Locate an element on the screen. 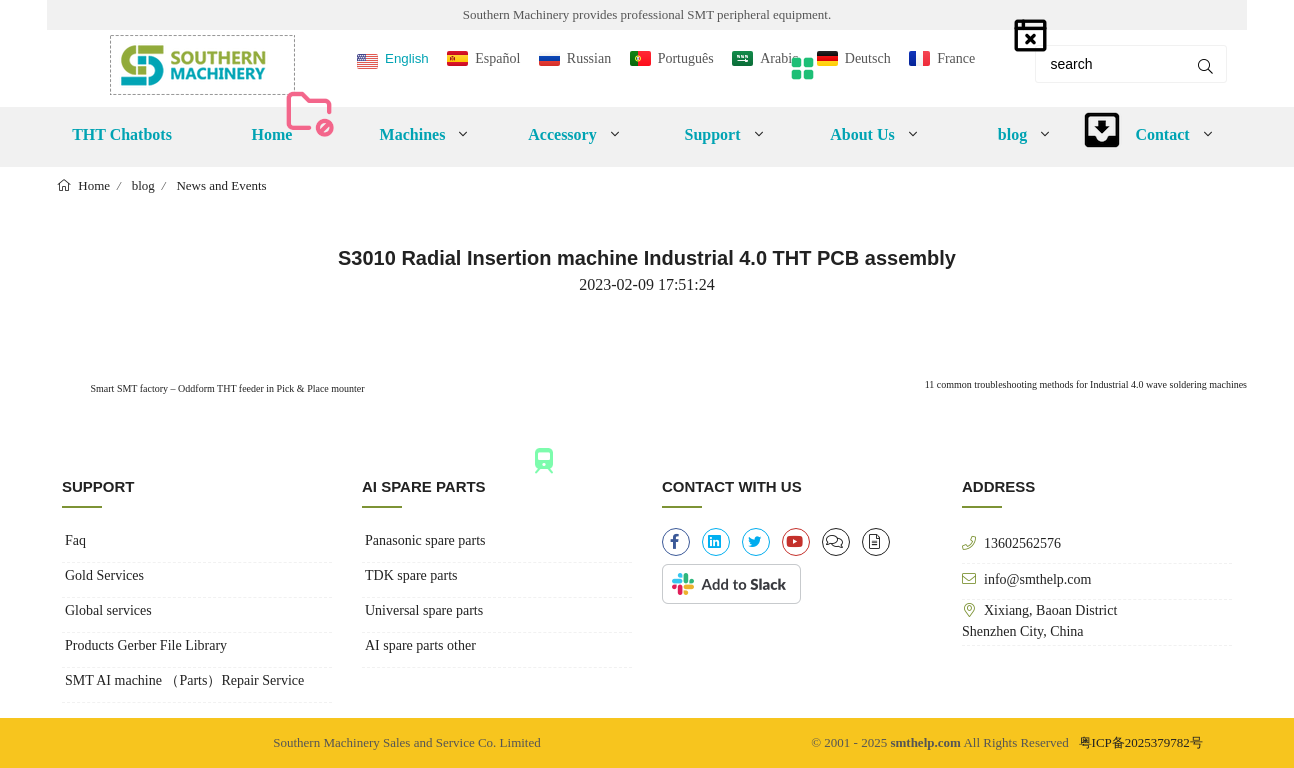 The height and width of the screenshot is (768, 1294). close browser window or tab is located at coordinates (1030, 35).